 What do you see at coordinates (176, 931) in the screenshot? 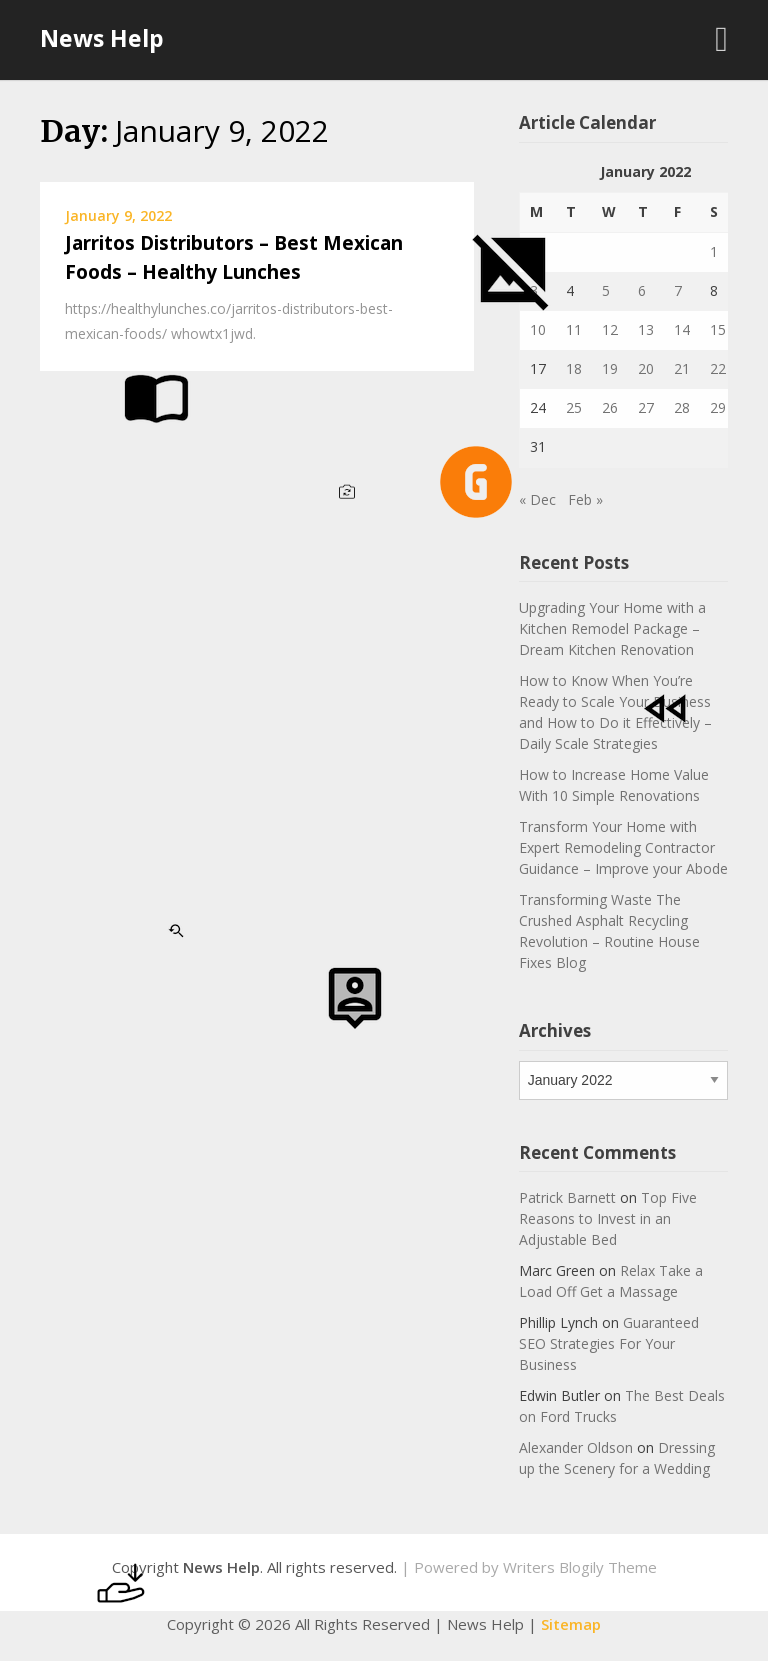
I see `redo or retry a search` at bounding box center [176, 931].